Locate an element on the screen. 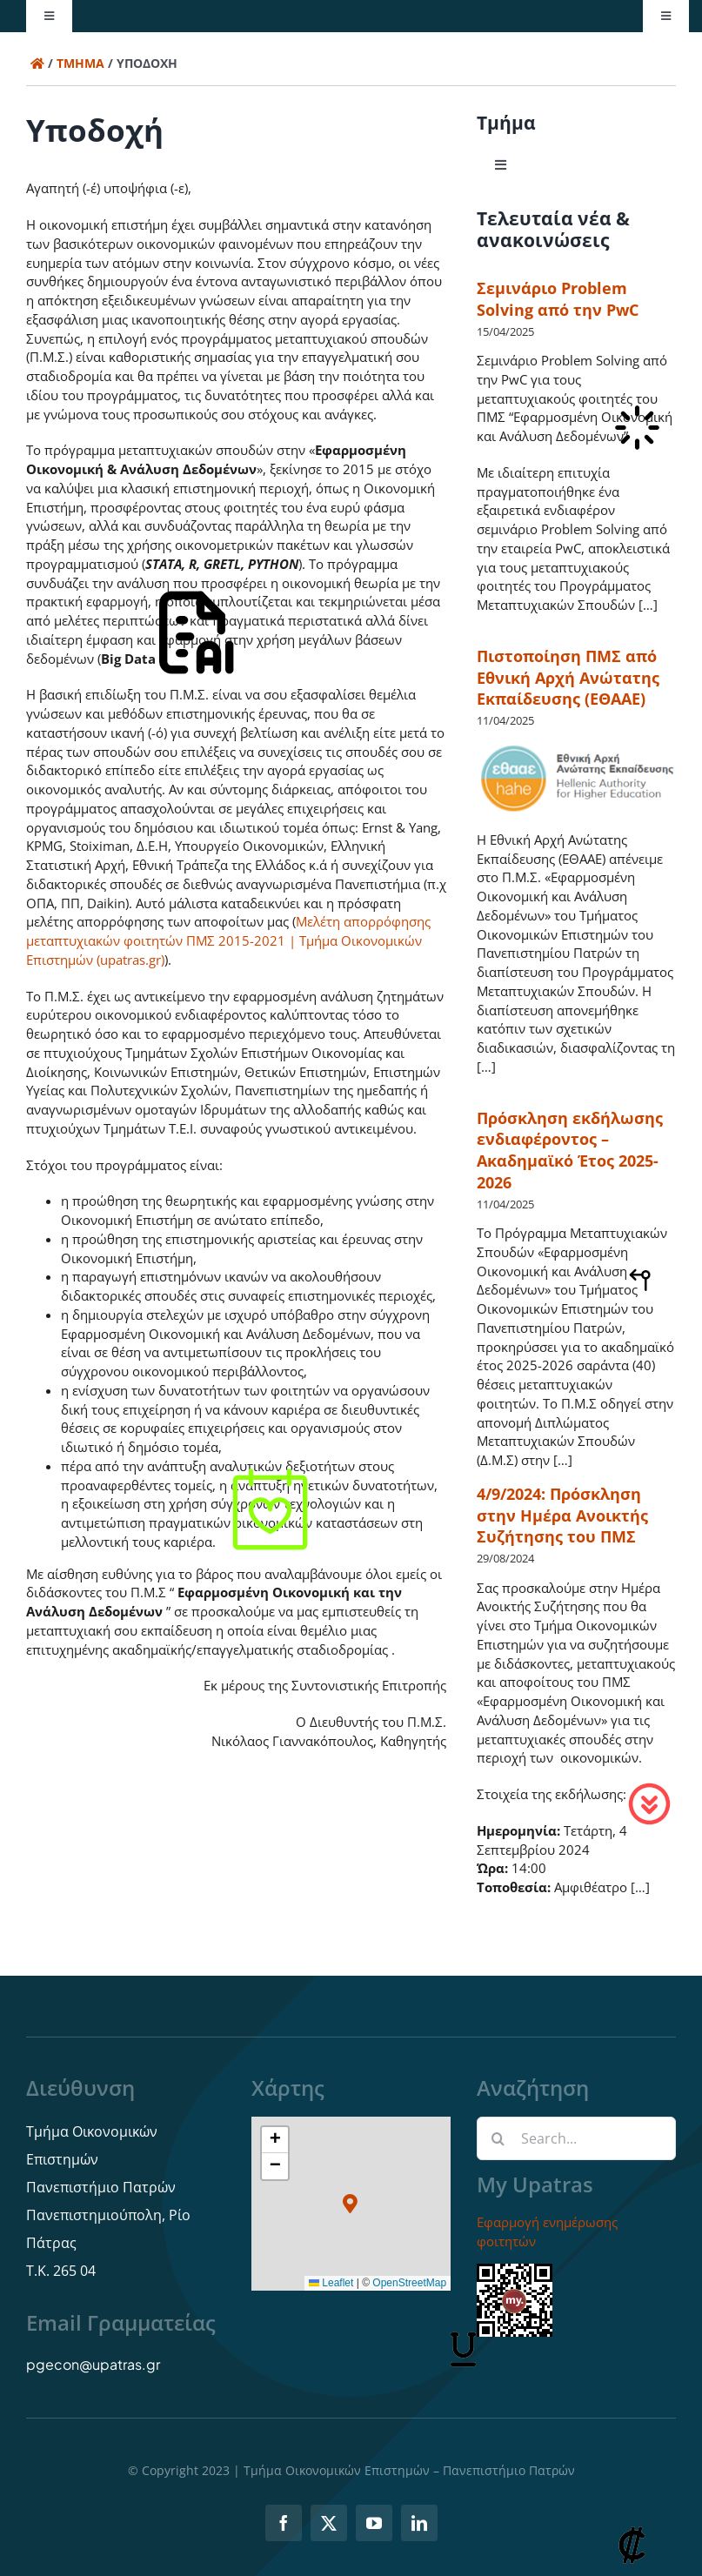 Image resolution: width=702 pixels, height=2576 pixels. view favorite or loved events is located at coordinates (270, 1512).